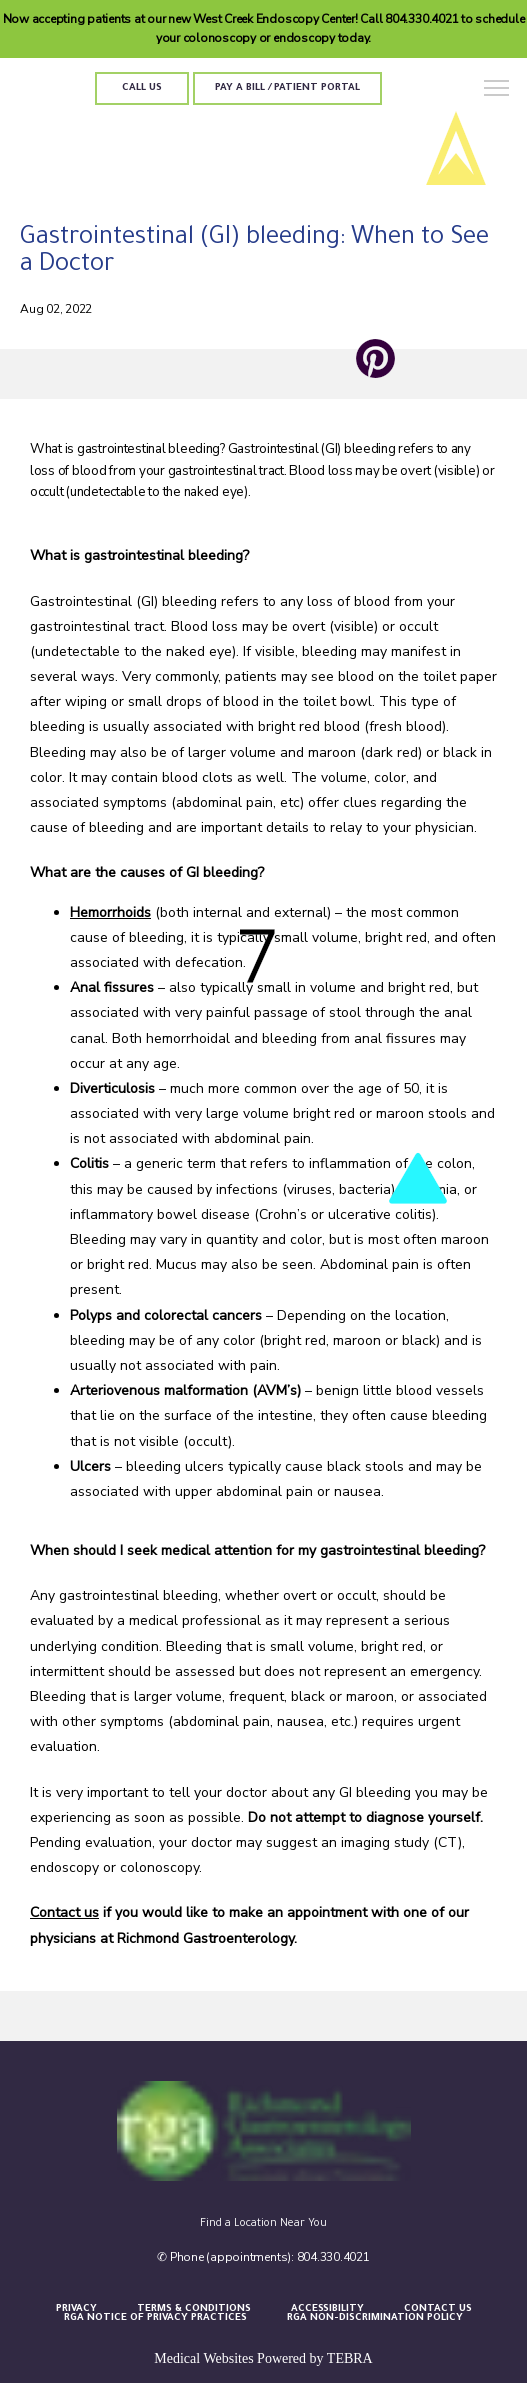 The image size is (527, 2383). I want to click on select or insert the number 7, so click(256, 956).